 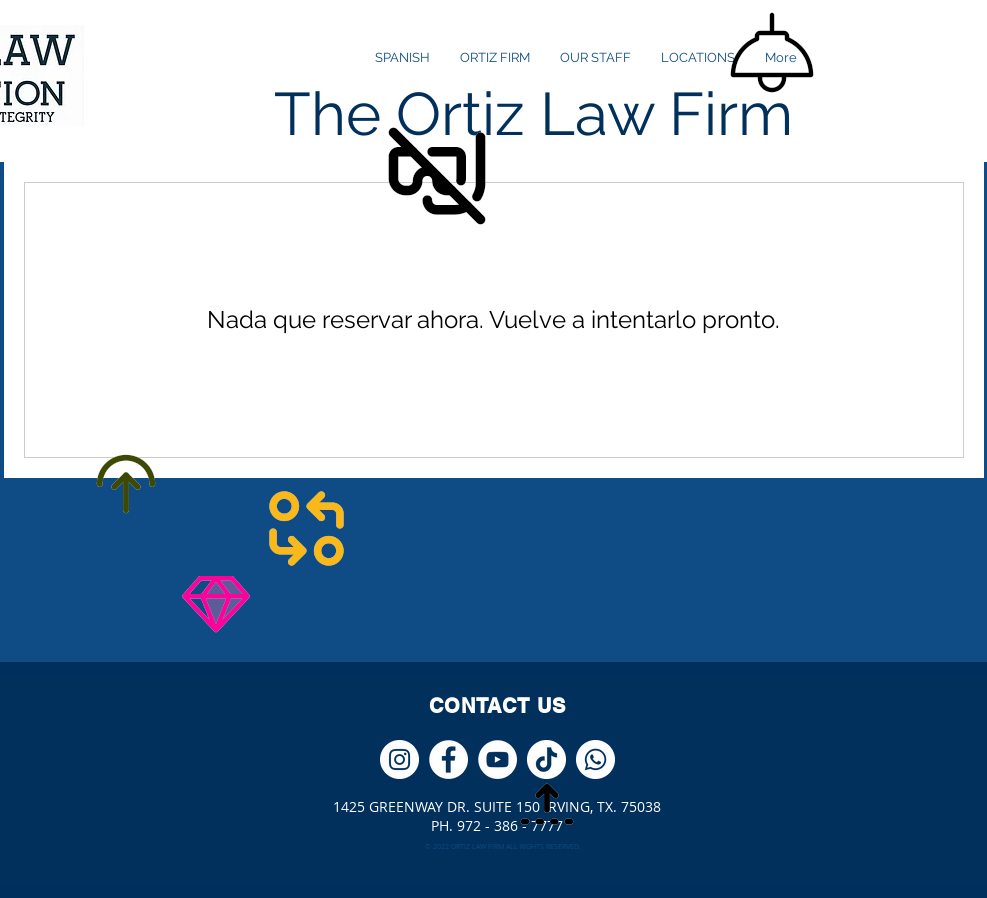 What do you see at coordinates (547, 807) in the screenshot?
I see `collapse content upward` at bounding box center [547, 807].